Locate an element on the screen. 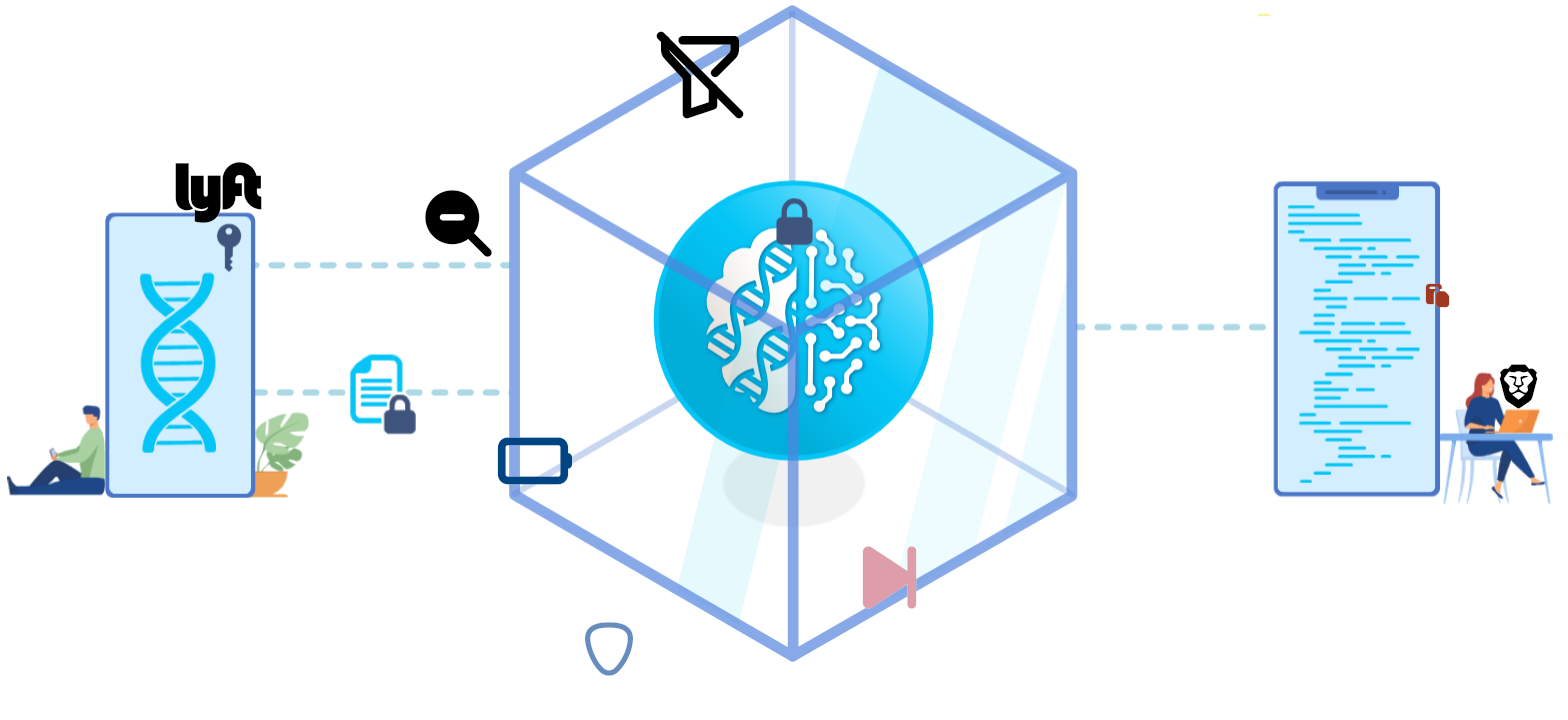 This screenshot has width=1568, height=720. open brave browser is located at coordinates (1518, 386).